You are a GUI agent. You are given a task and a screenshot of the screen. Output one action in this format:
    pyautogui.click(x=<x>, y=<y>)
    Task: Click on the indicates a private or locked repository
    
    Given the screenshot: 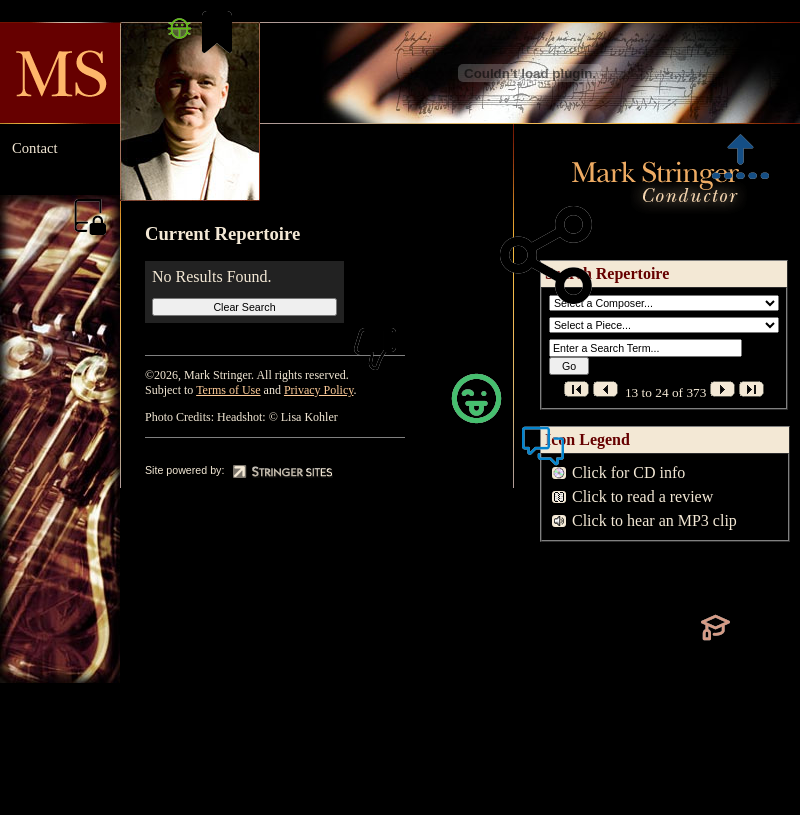 What is the action you would take?
    pyautogui.click(x=88, y=217)
    